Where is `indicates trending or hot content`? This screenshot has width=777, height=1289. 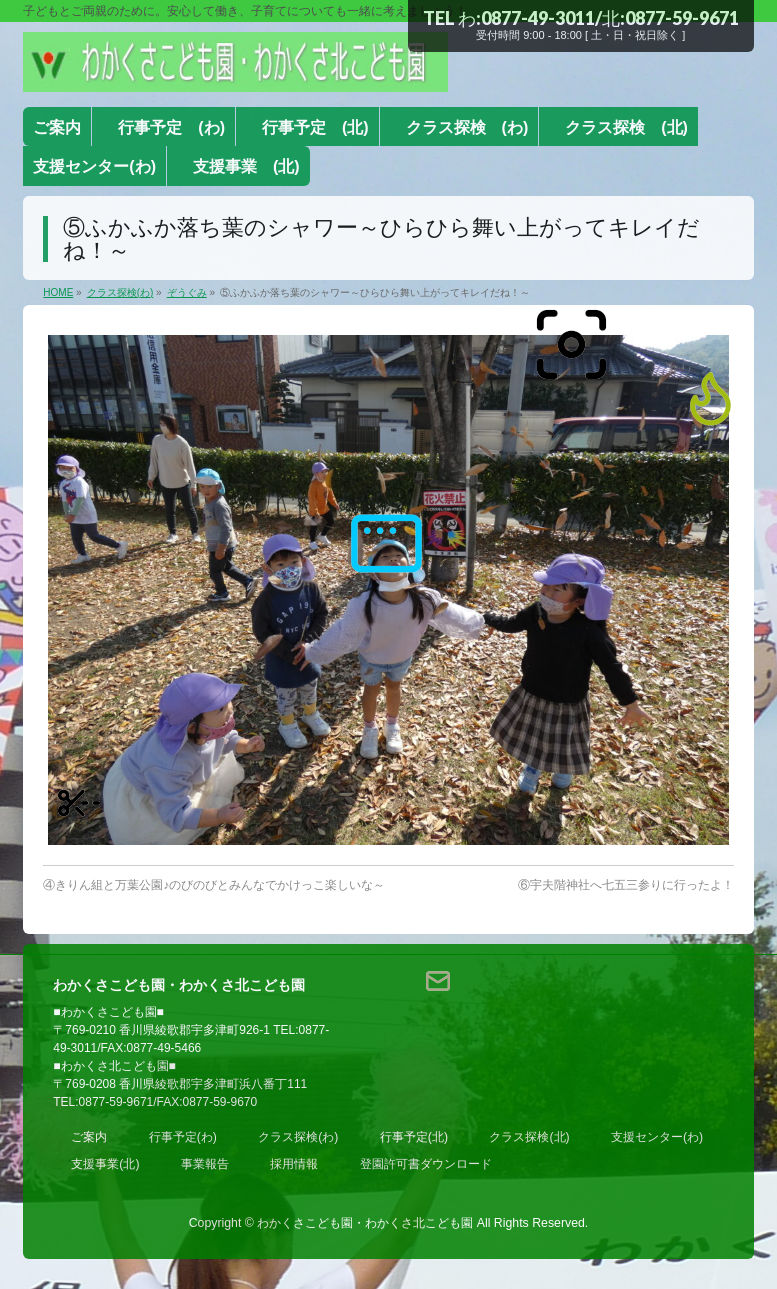 indicates trending or hot content is located at coordinates (710, 397).